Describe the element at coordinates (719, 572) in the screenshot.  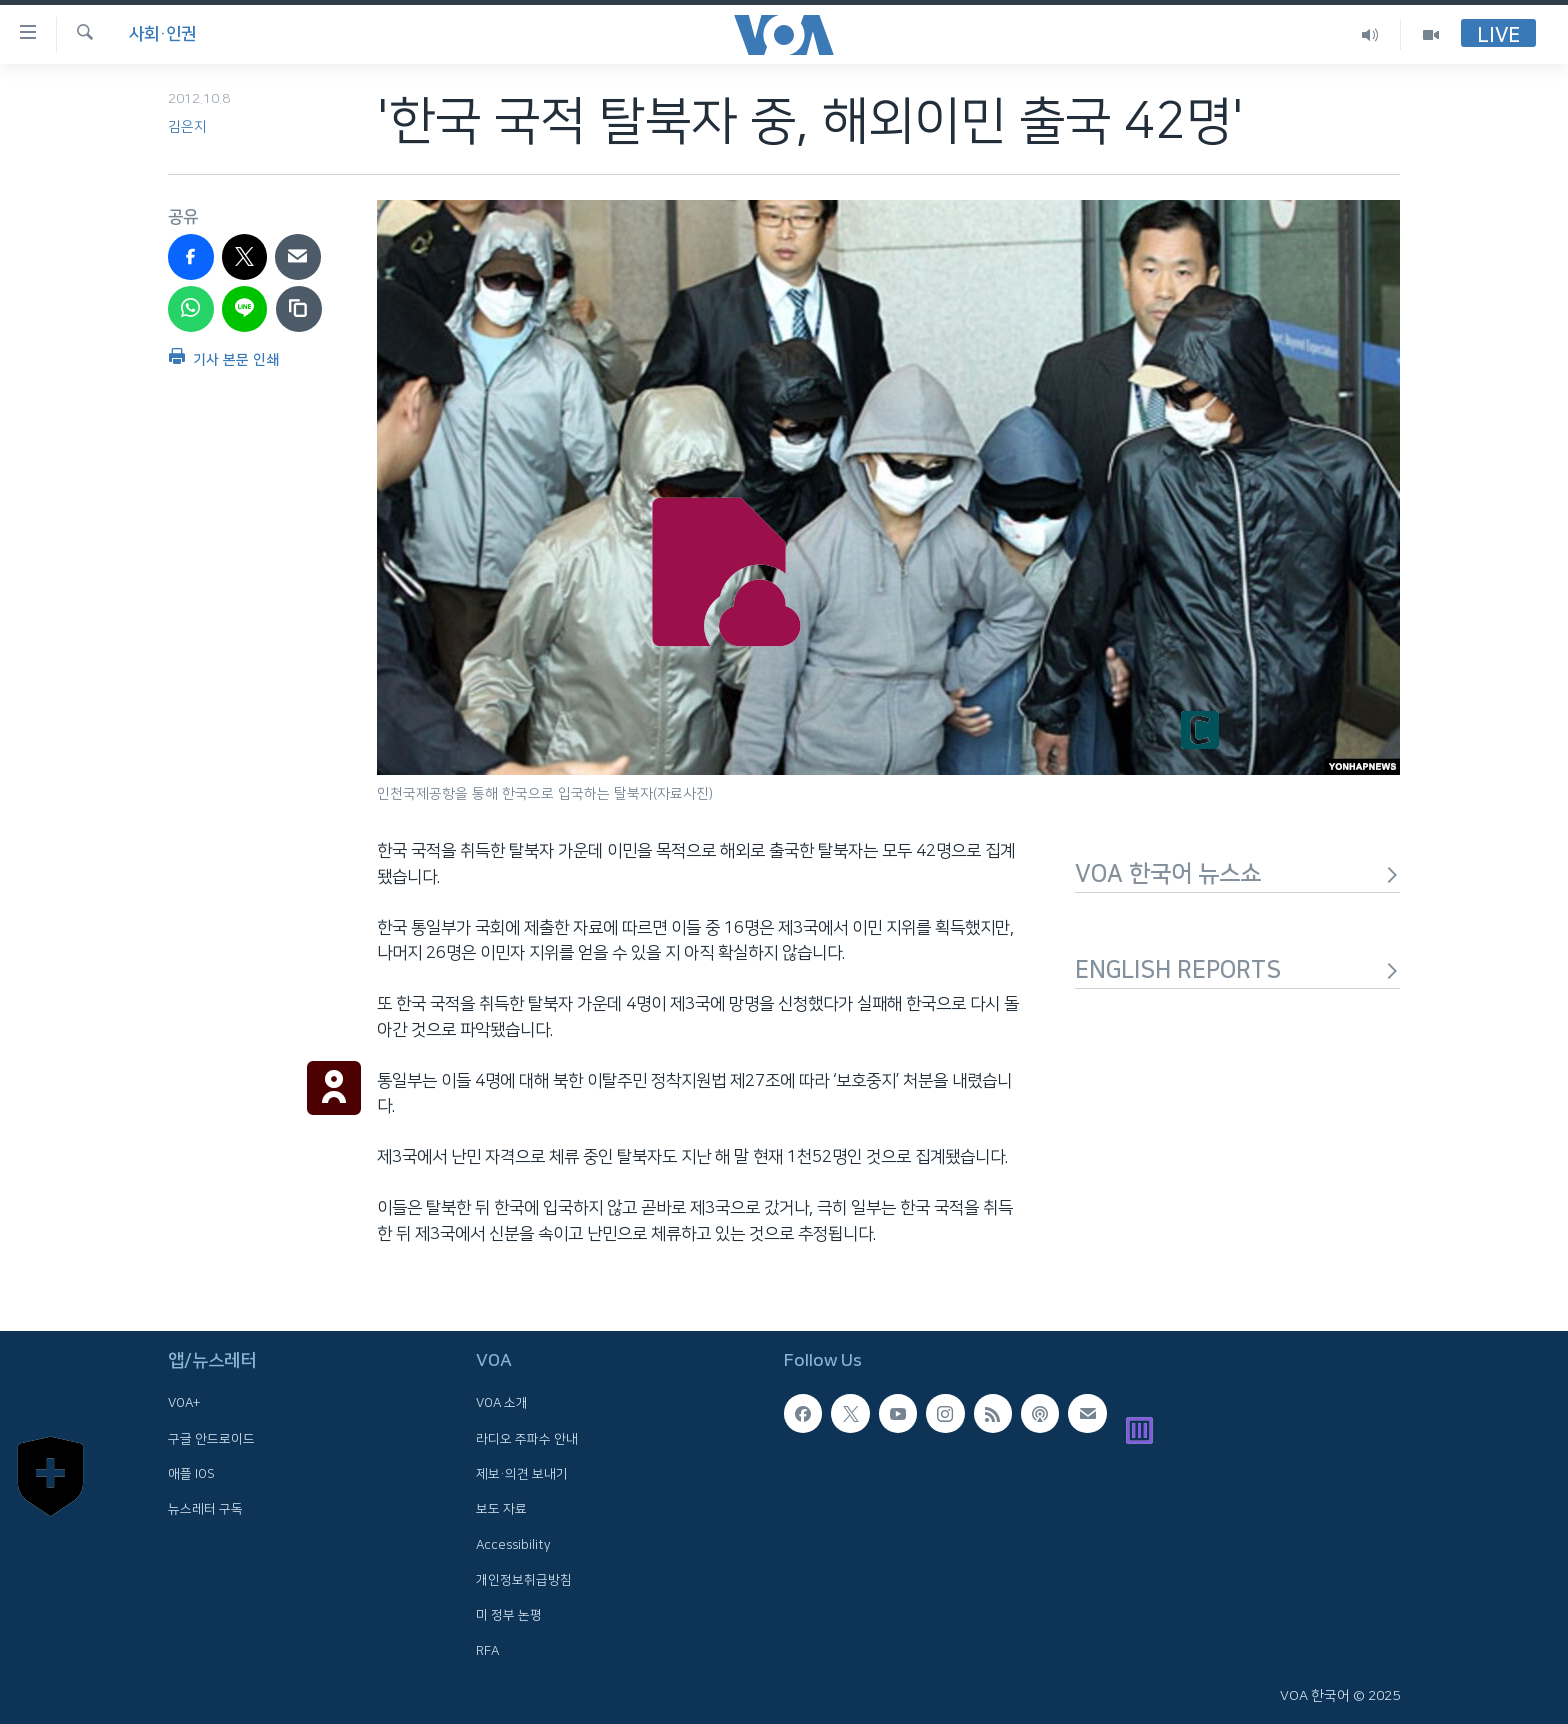
I see `access cloud-synced documents` at that location.